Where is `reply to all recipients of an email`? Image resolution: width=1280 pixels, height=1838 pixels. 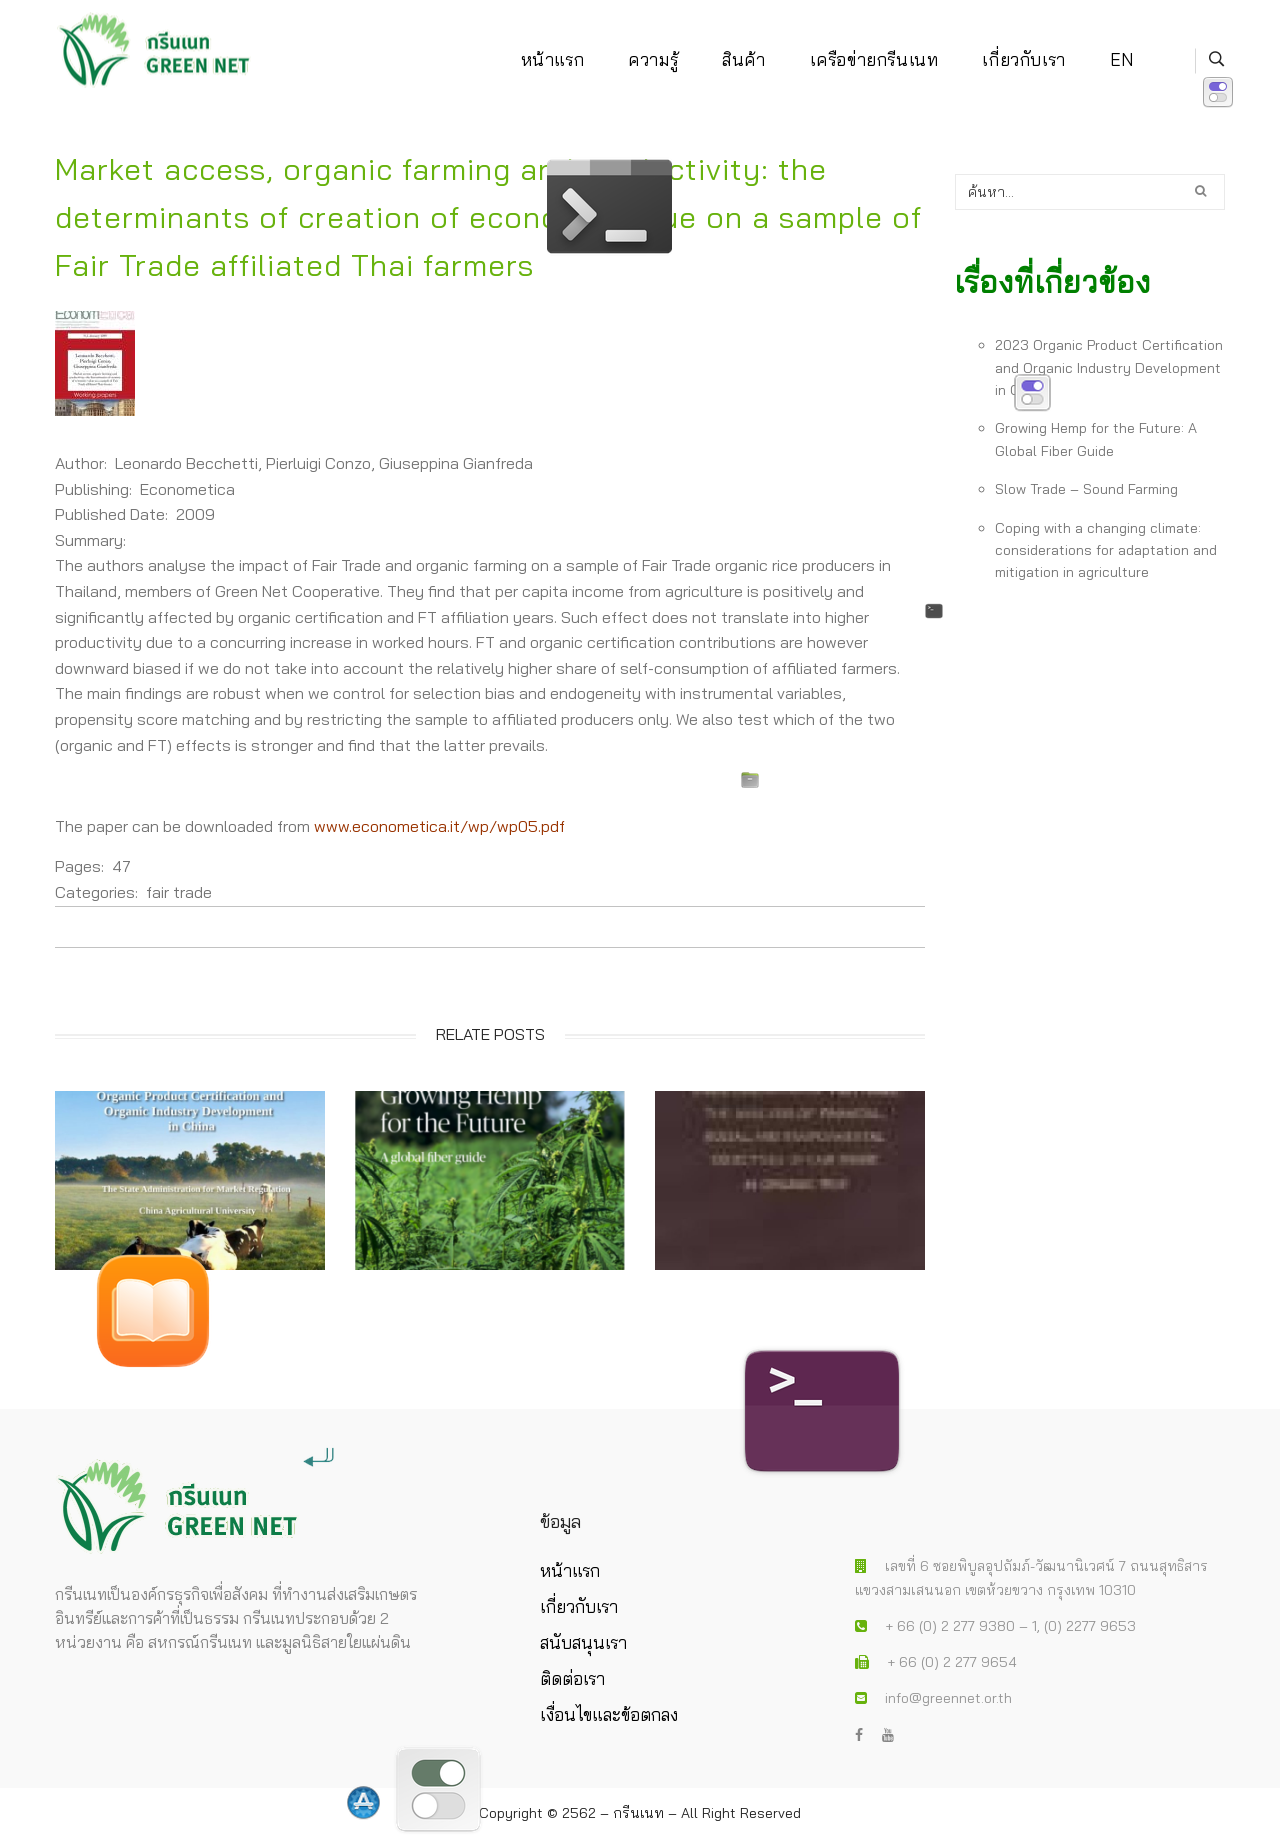
reply to all recipients of an email is located at coordinates (318, 1455).